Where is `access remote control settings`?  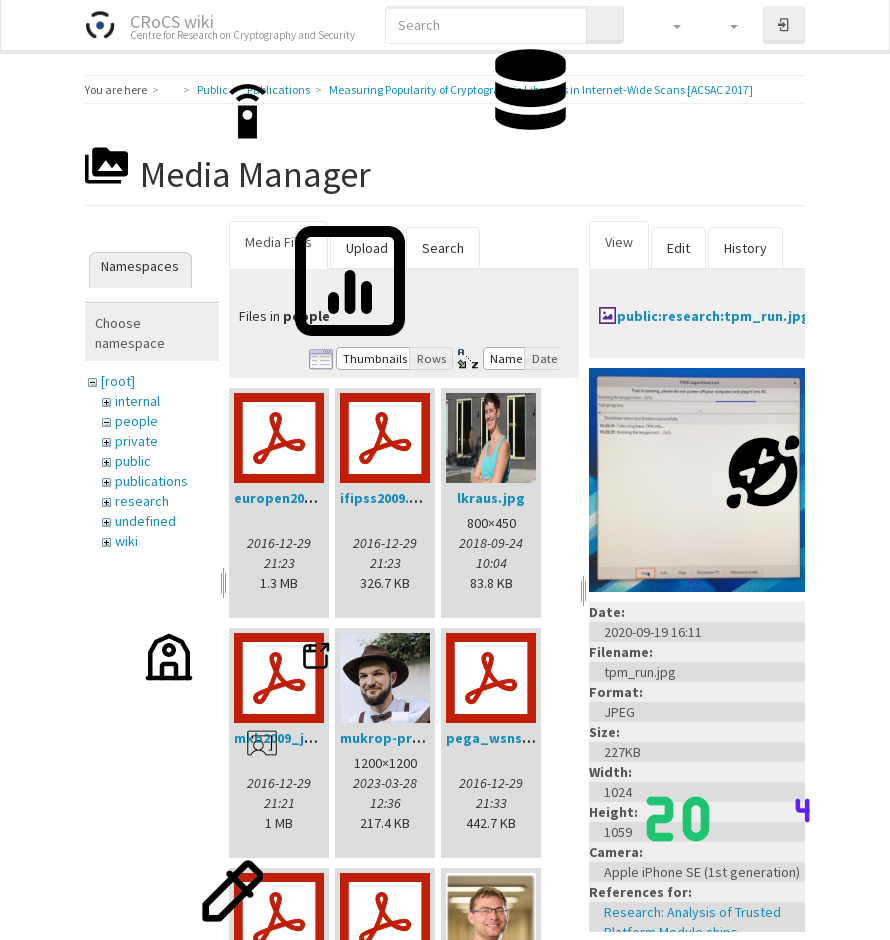
access remote control settings is located at coordinates (247, 112).